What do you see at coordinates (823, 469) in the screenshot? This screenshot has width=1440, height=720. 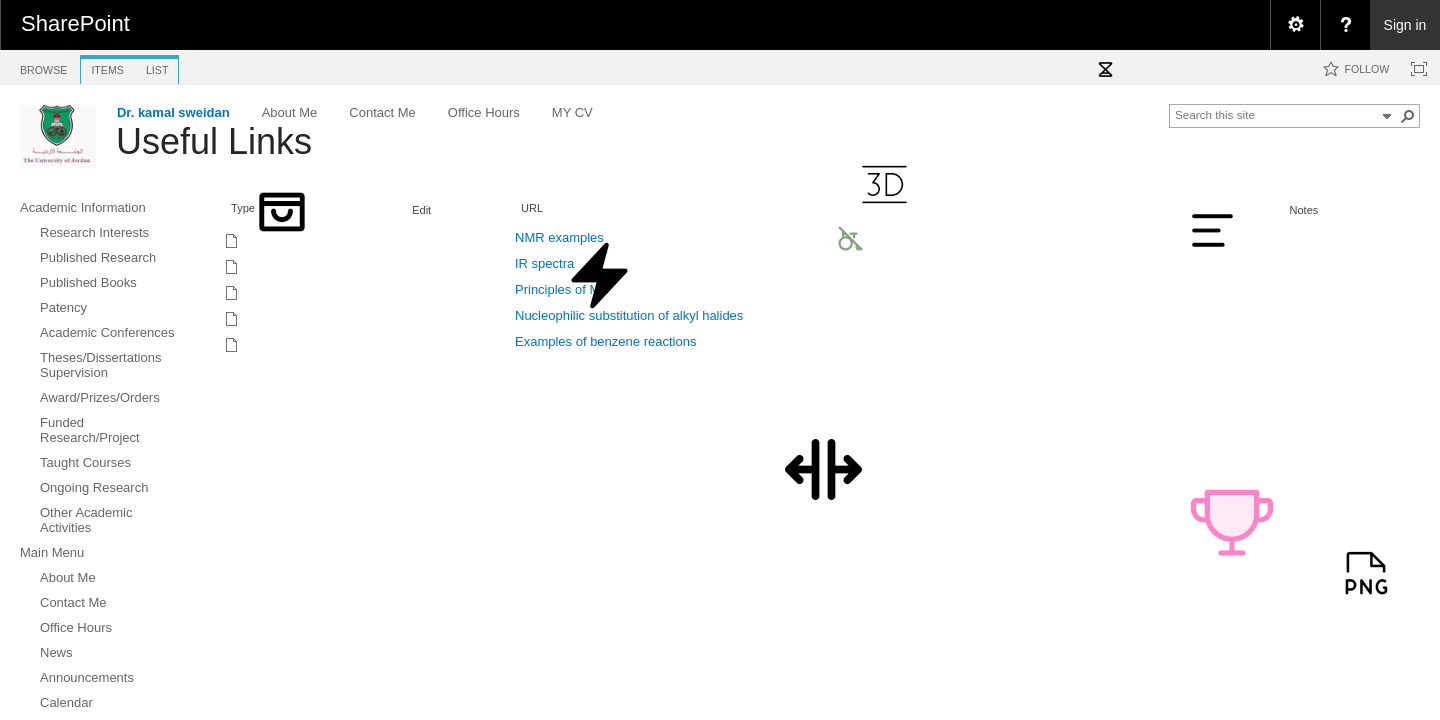 I see `split view horizontally` at bounding box center [823, 469].